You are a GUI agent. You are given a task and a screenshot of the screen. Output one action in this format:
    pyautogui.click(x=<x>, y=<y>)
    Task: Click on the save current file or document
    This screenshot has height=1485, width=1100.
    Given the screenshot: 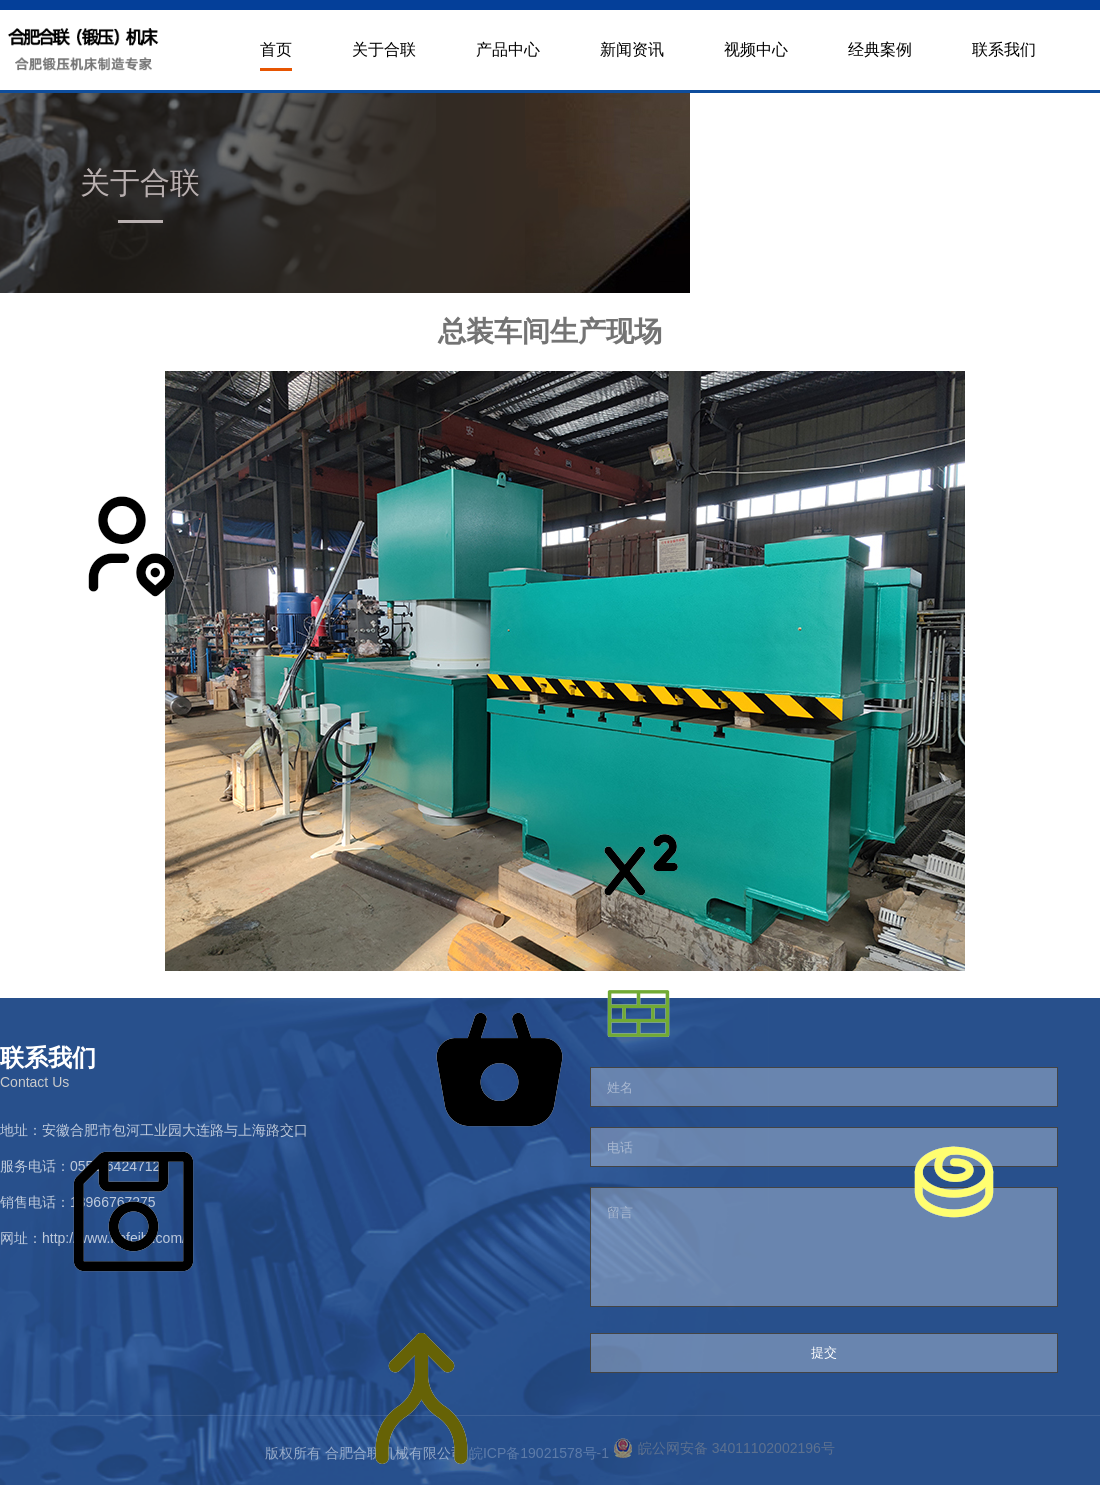 What is the action you would take?
    pyautogui.click(x=133, y=1211)
    